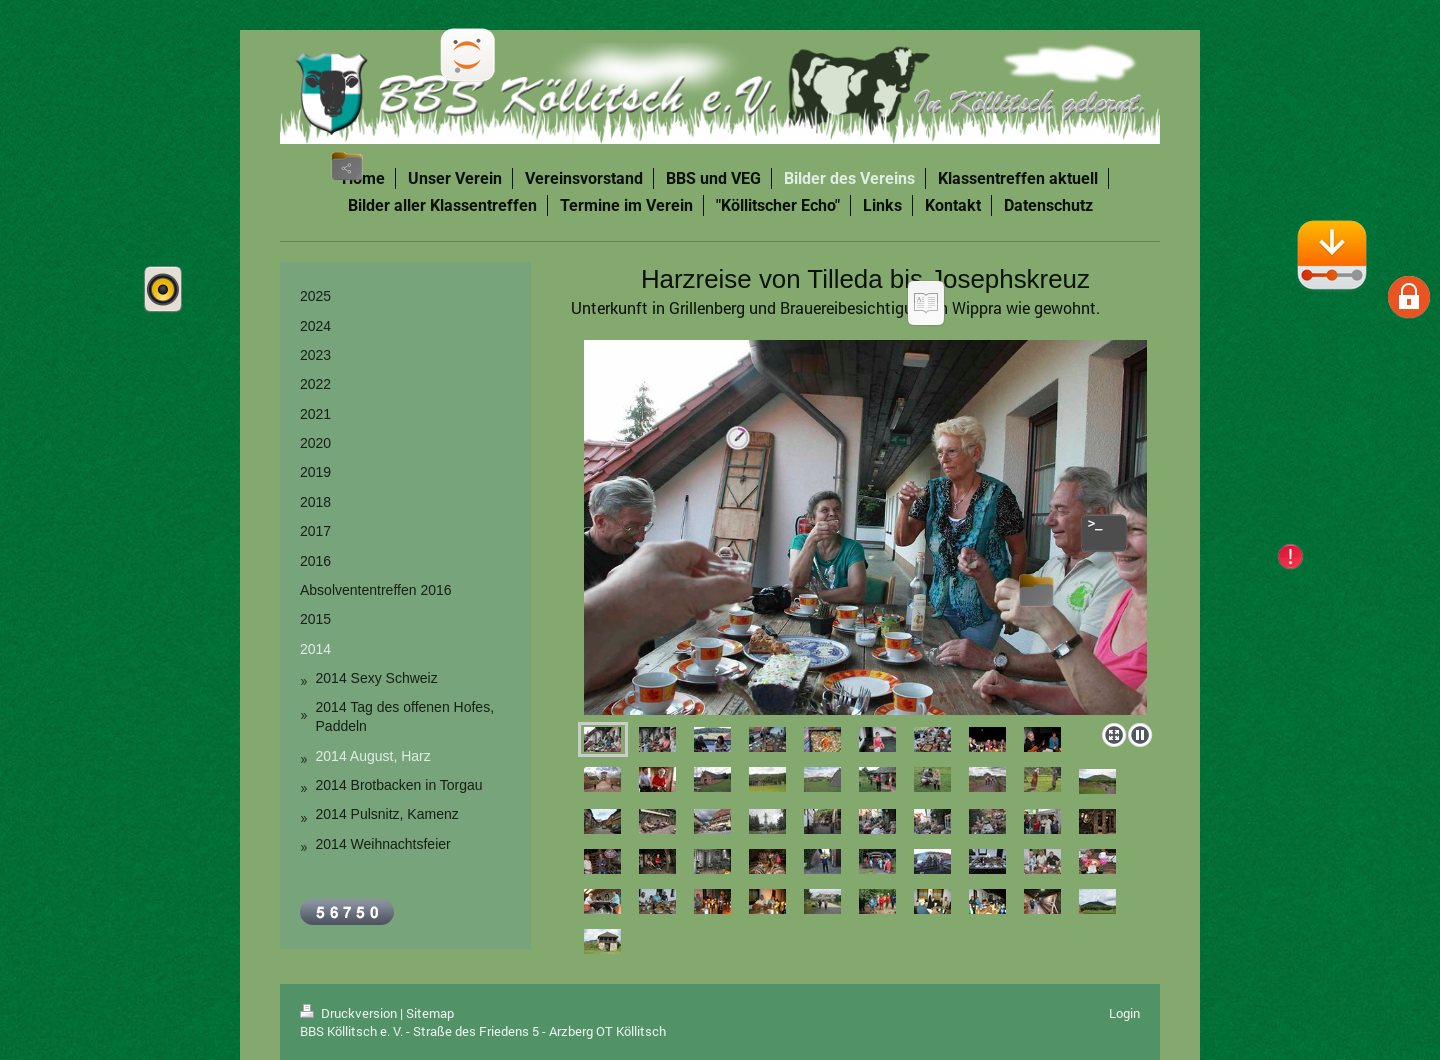  Describe the element at coordinates (1290, 556) in the screenshot. I see `indicates an application error or crash` at that location.